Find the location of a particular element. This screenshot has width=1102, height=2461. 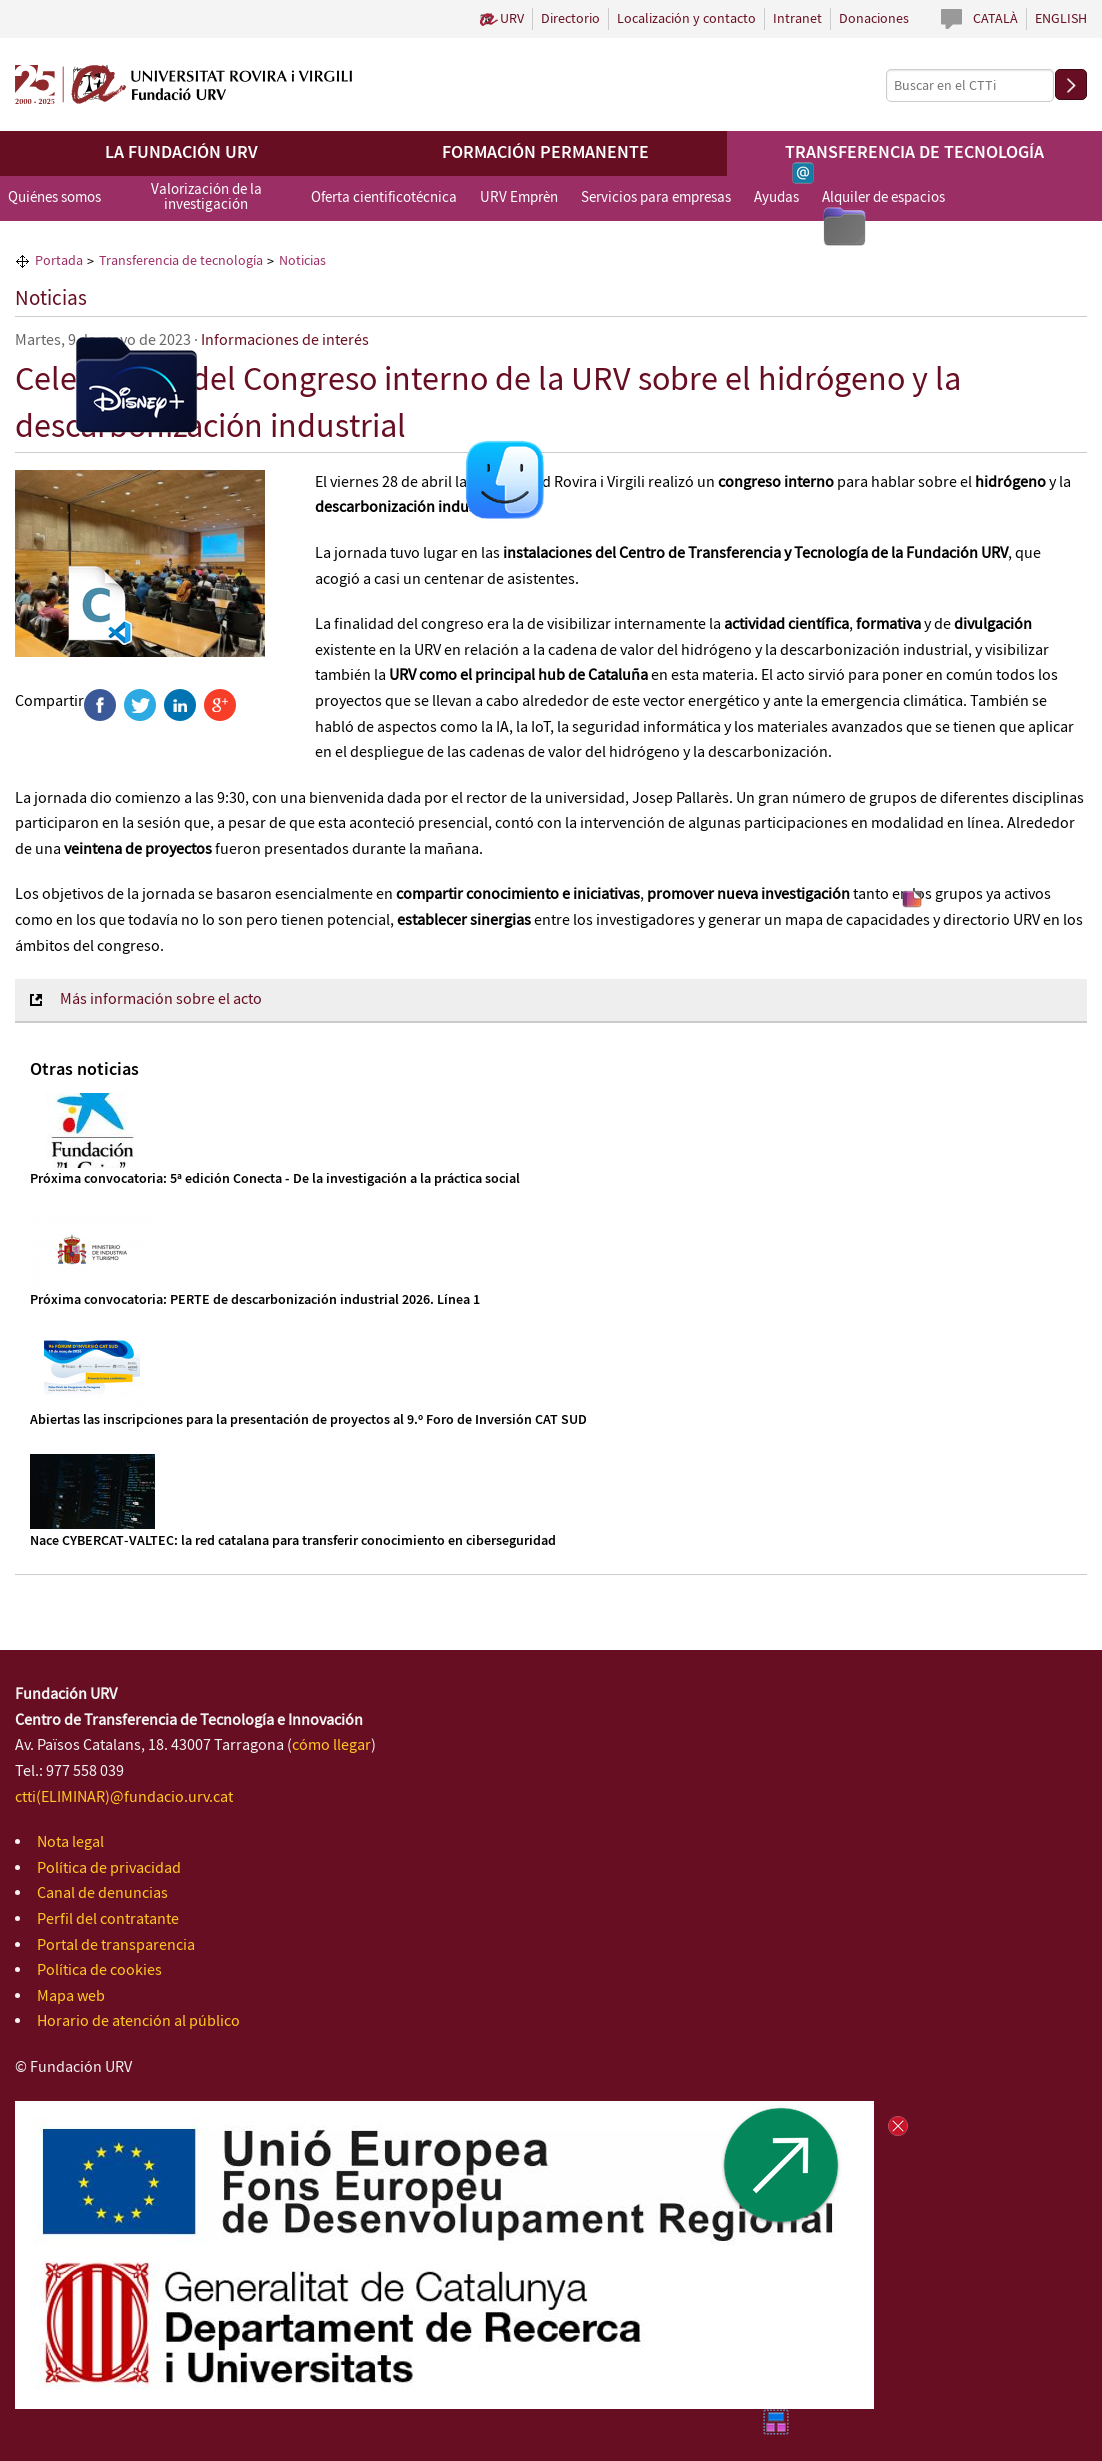

open Finder to browse files and folders is located at coordinates (505, 480).